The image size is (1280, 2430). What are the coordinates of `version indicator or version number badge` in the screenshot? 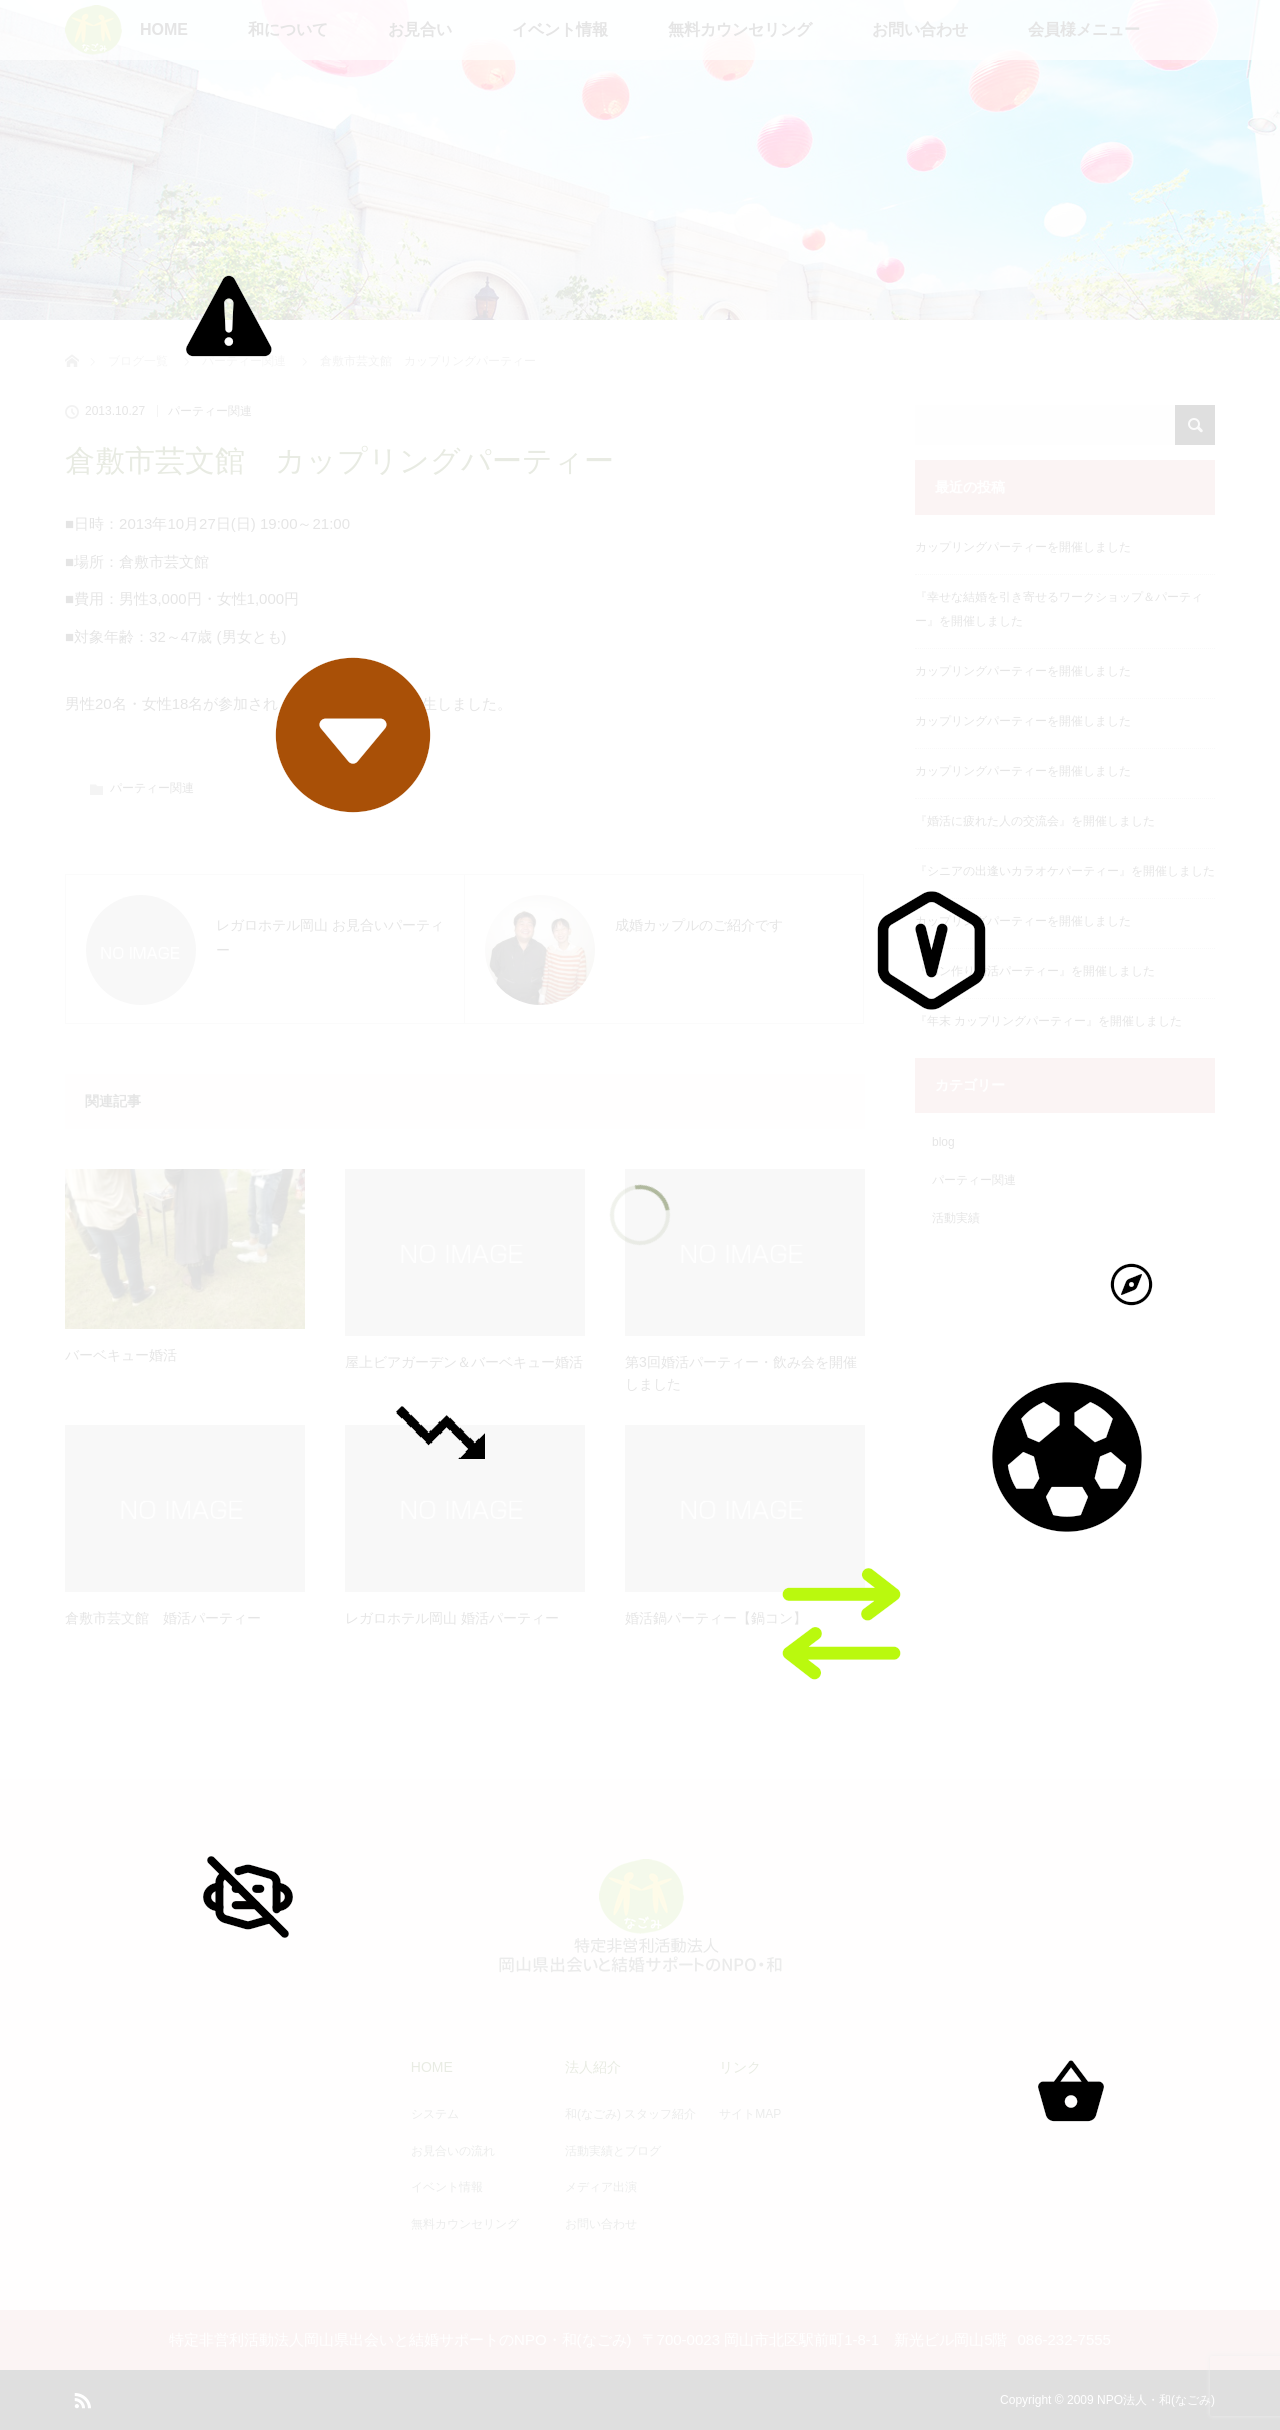 It's located at (931, 950).